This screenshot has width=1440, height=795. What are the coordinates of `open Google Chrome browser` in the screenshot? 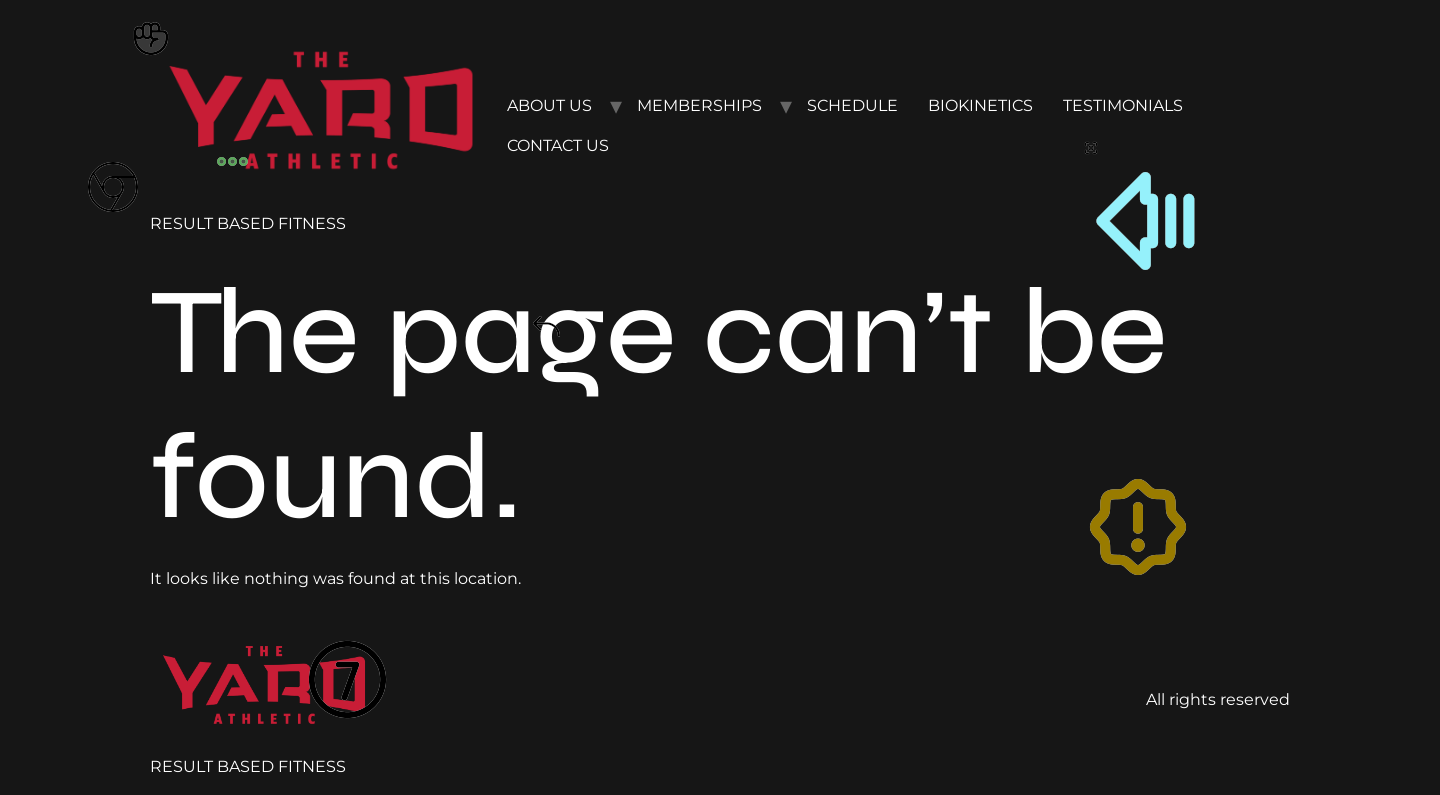 It's located at (113, 187).